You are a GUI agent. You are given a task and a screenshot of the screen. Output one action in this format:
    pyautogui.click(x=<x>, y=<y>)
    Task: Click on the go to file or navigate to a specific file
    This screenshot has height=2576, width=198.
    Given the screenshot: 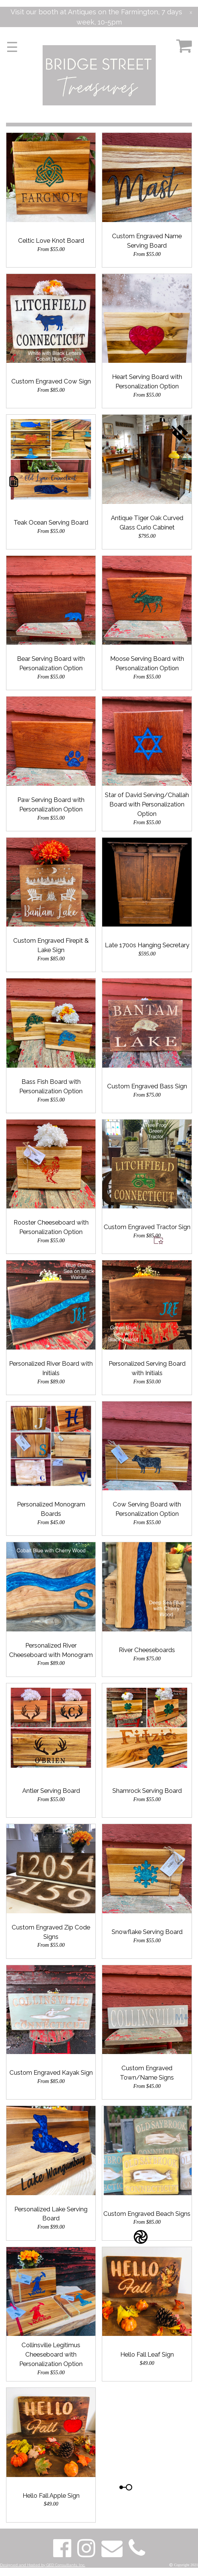 What is the action you would take?
    pyautogui.click(x=158, y=605)
    